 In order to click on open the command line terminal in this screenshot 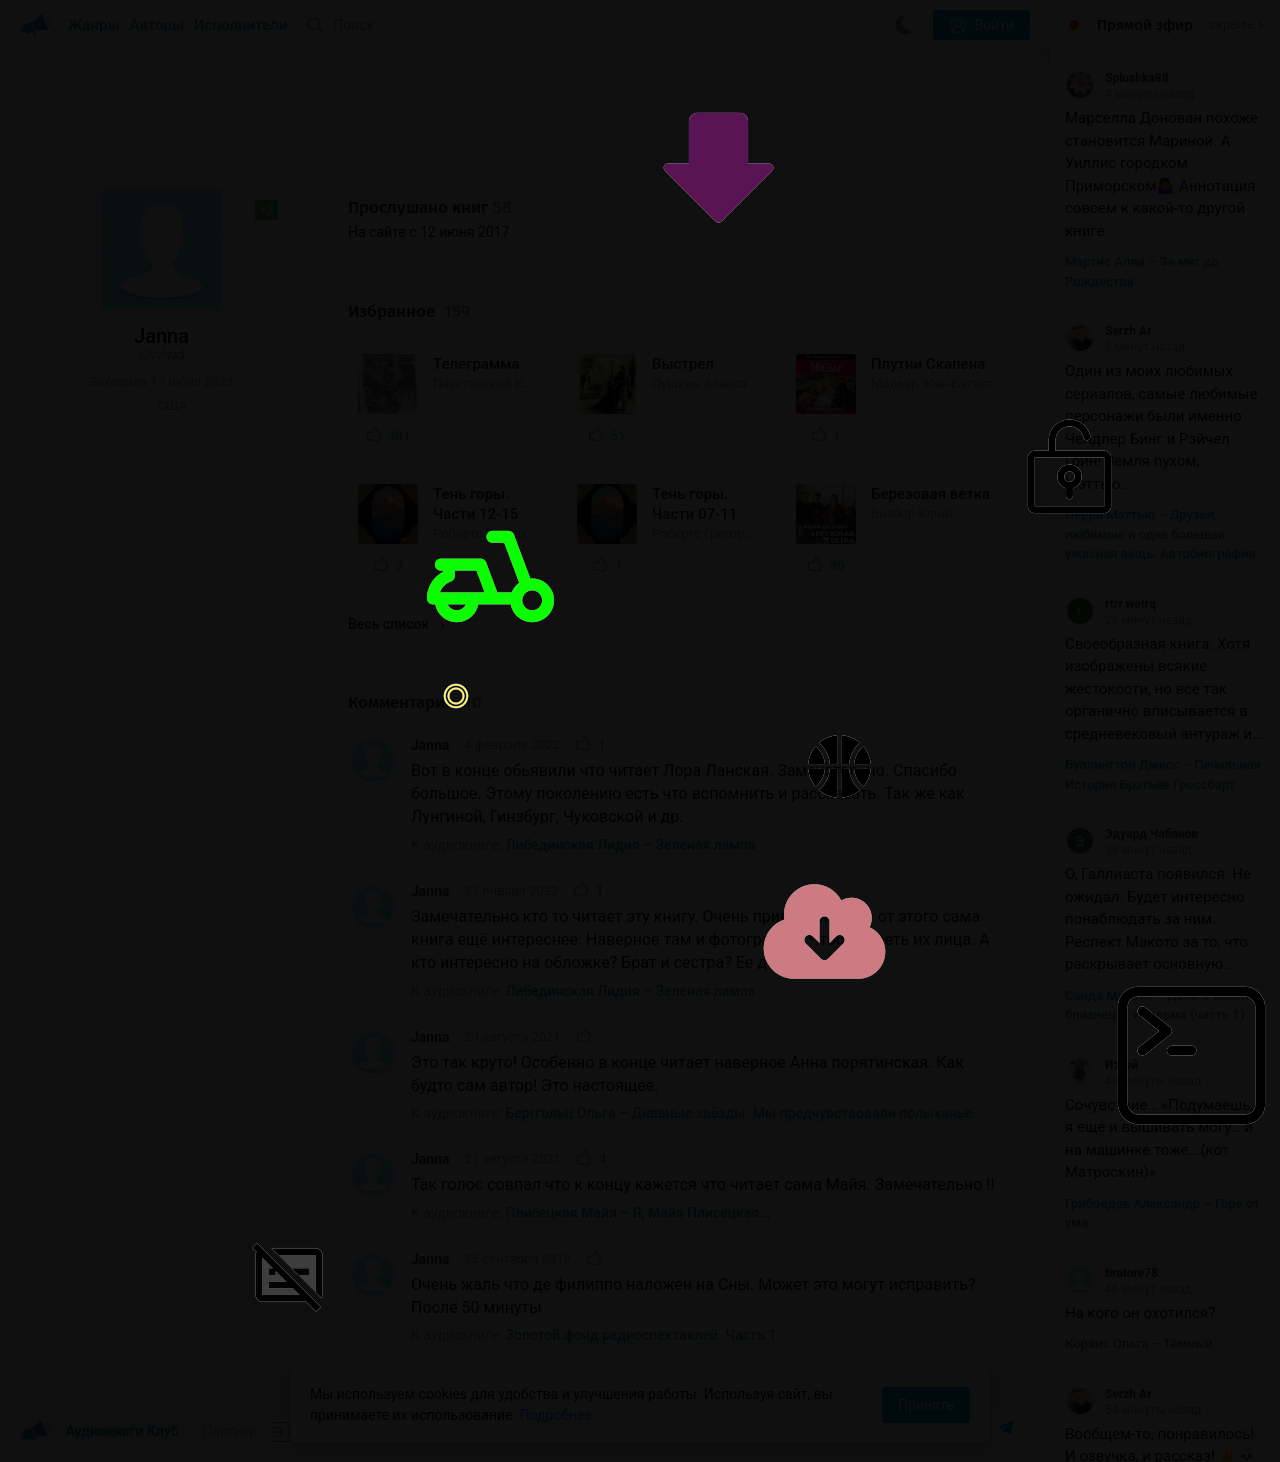, I will do `click(1191, 1055)`.